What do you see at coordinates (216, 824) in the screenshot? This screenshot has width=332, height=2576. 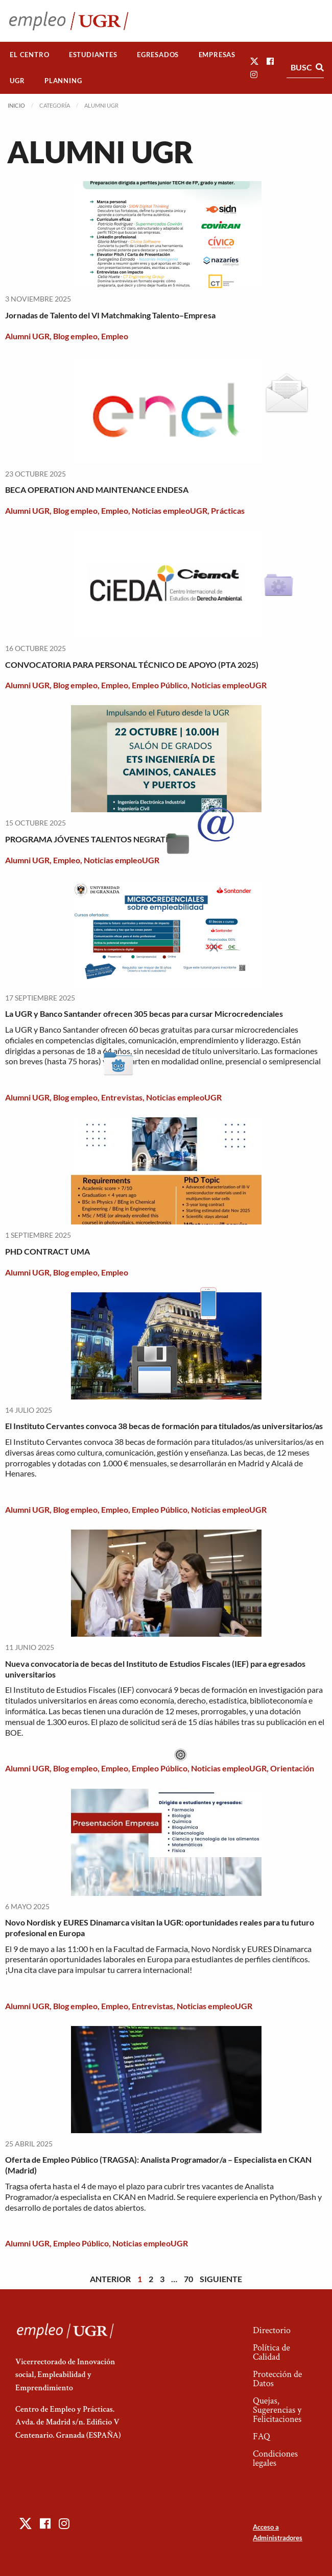 I see `open an internet location or web shortcut` at bounding box center [216, 824].